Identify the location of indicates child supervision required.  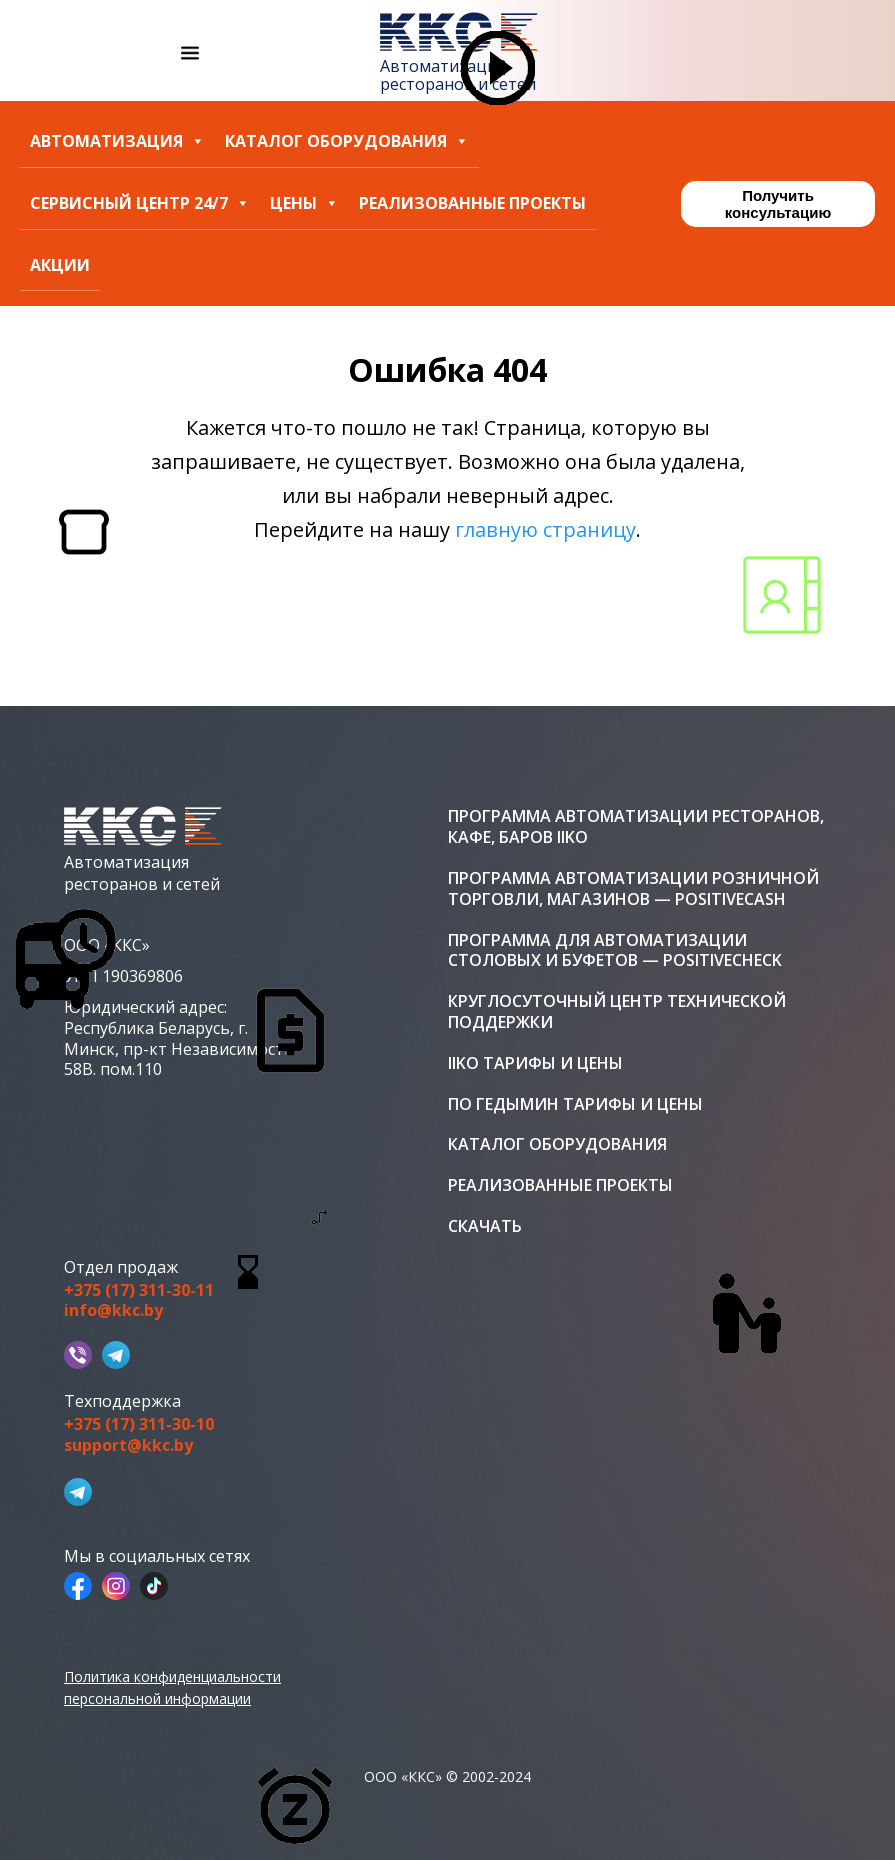
(749, 1313).